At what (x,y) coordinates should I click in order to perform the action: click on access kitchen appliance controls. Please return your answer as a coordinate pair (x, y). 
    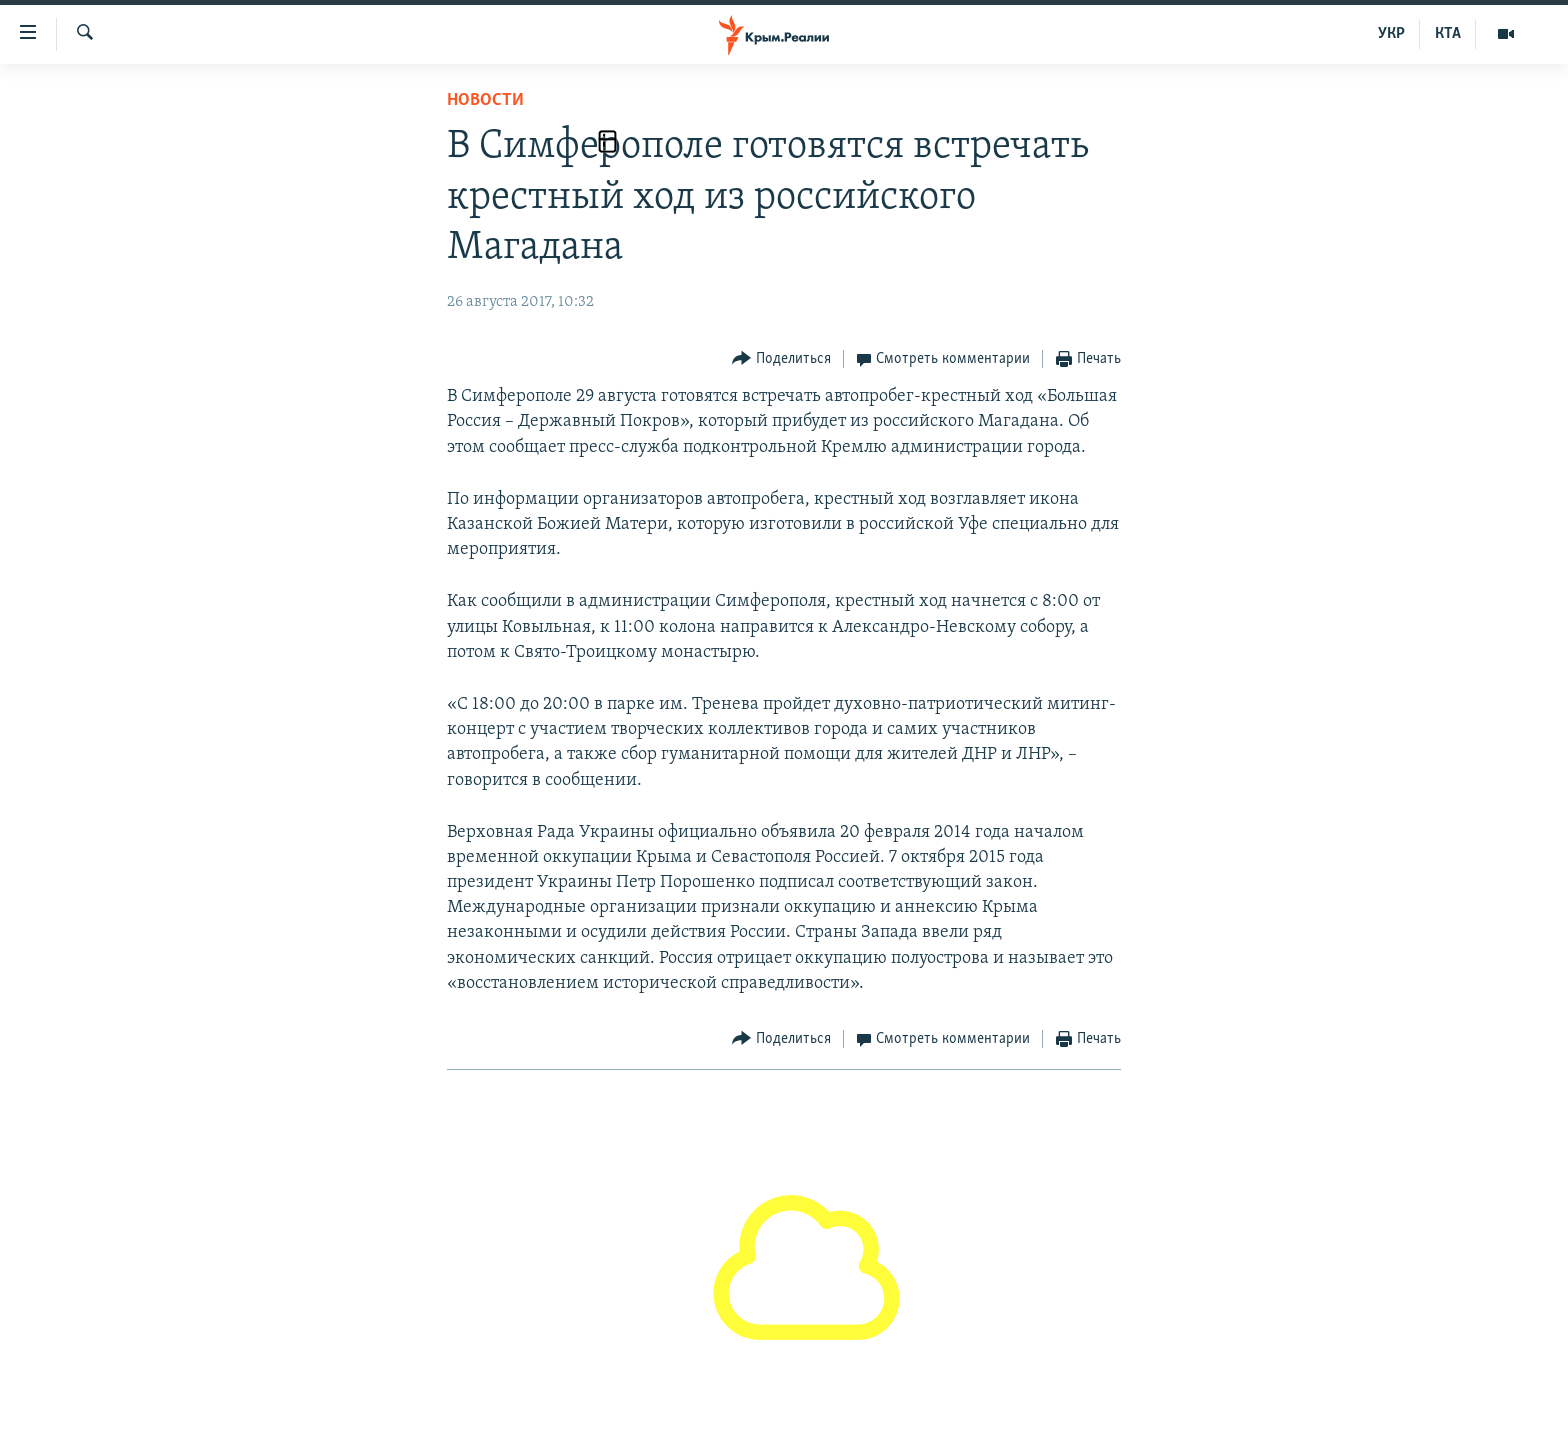
    Looking at the image, I should click on (607, 141).